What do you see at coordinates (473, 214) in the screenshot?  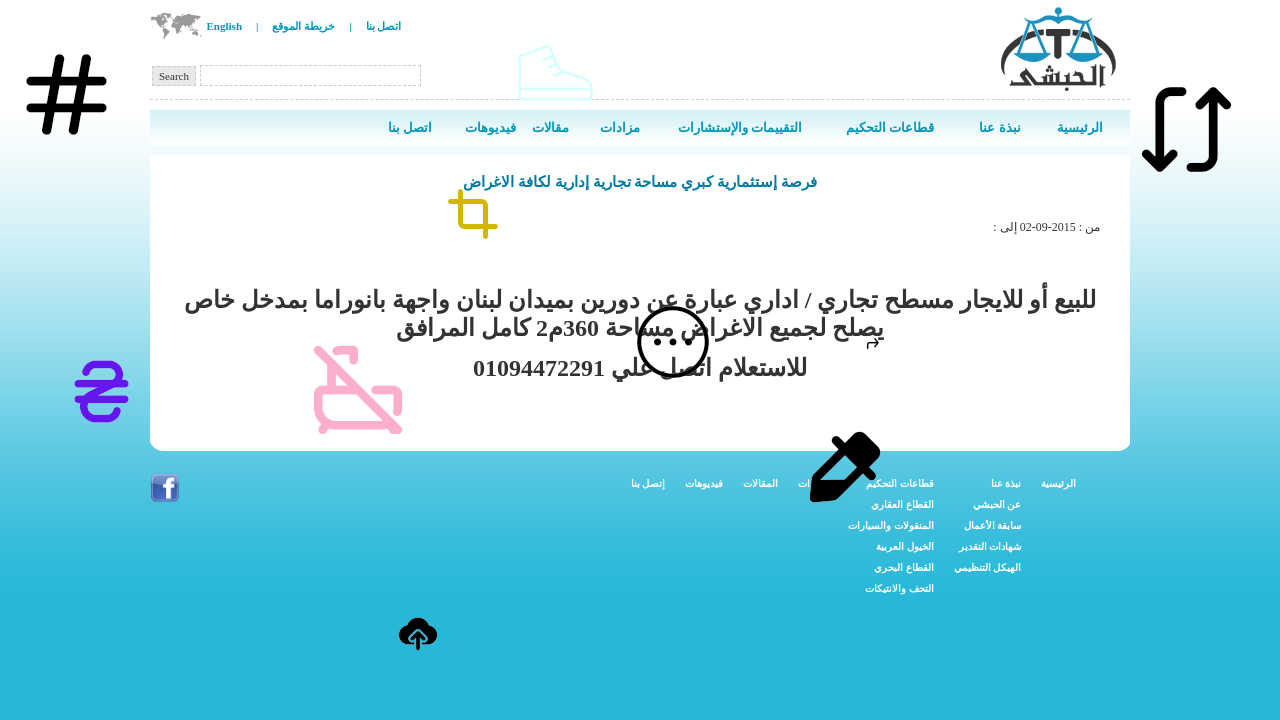 I see `crop an image or photo` at bounding box center [473, 214].